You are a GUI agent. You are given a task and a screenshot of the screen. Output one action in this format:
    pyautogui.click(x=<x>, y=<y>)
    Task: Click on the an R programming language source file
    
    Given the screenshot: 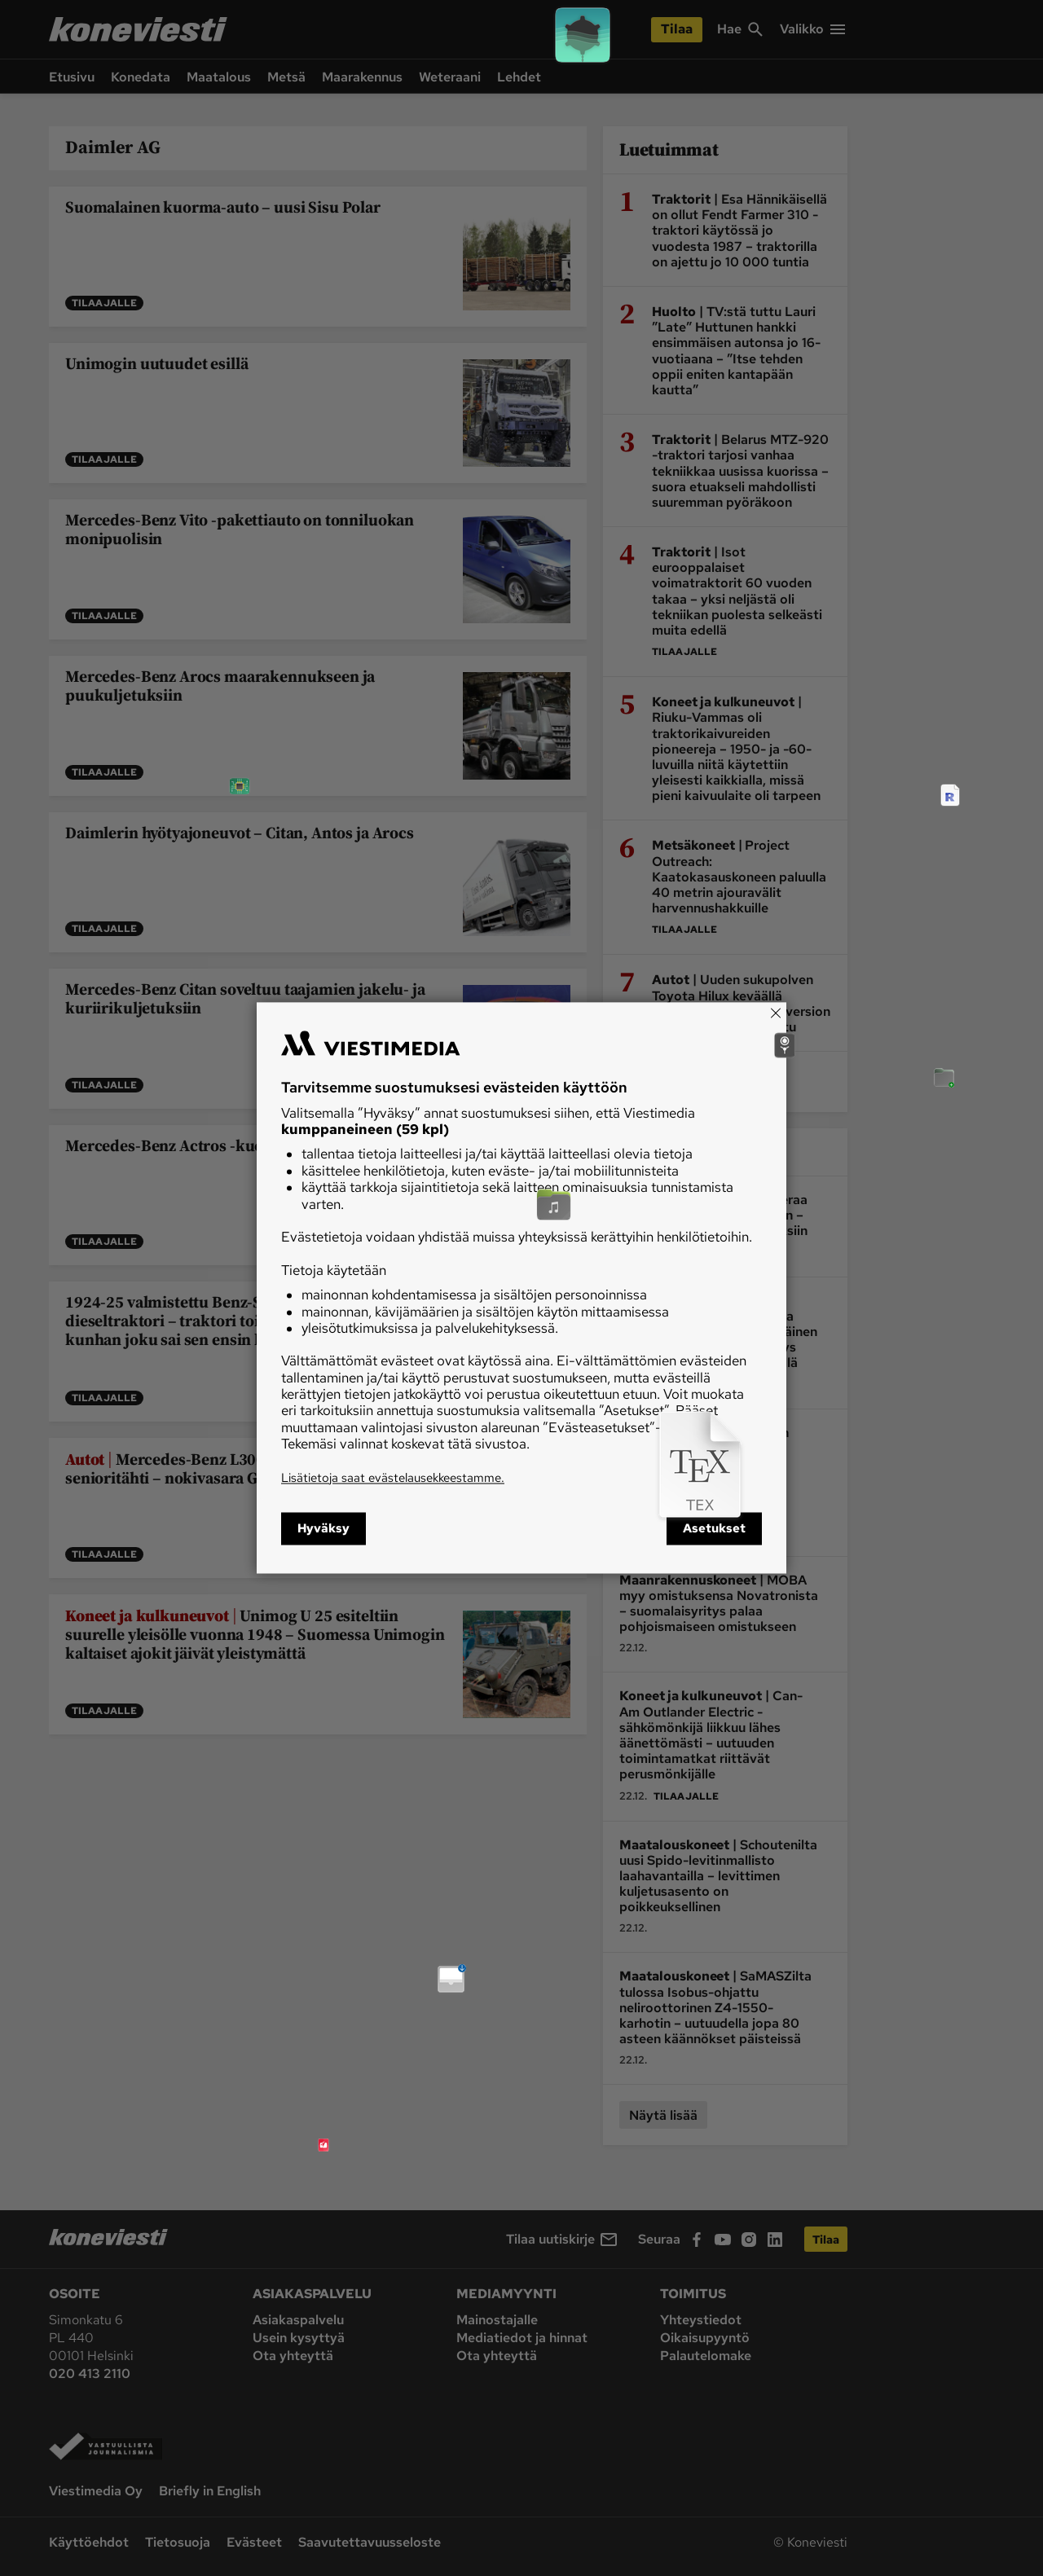 What is the action you would take?
    pyautogui.click(x=950, y=795)
    